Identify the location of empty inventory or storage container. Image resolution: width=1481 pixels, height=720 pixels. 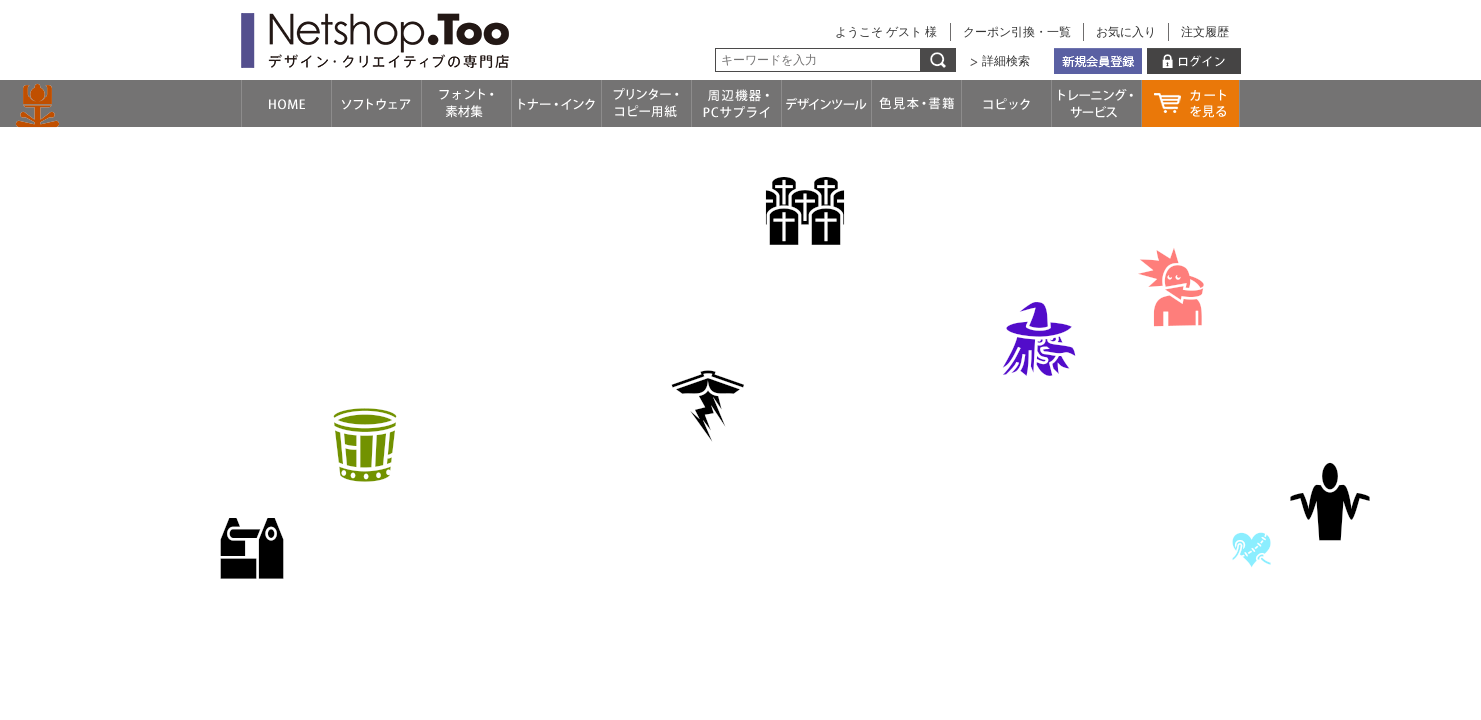
(365, 433).